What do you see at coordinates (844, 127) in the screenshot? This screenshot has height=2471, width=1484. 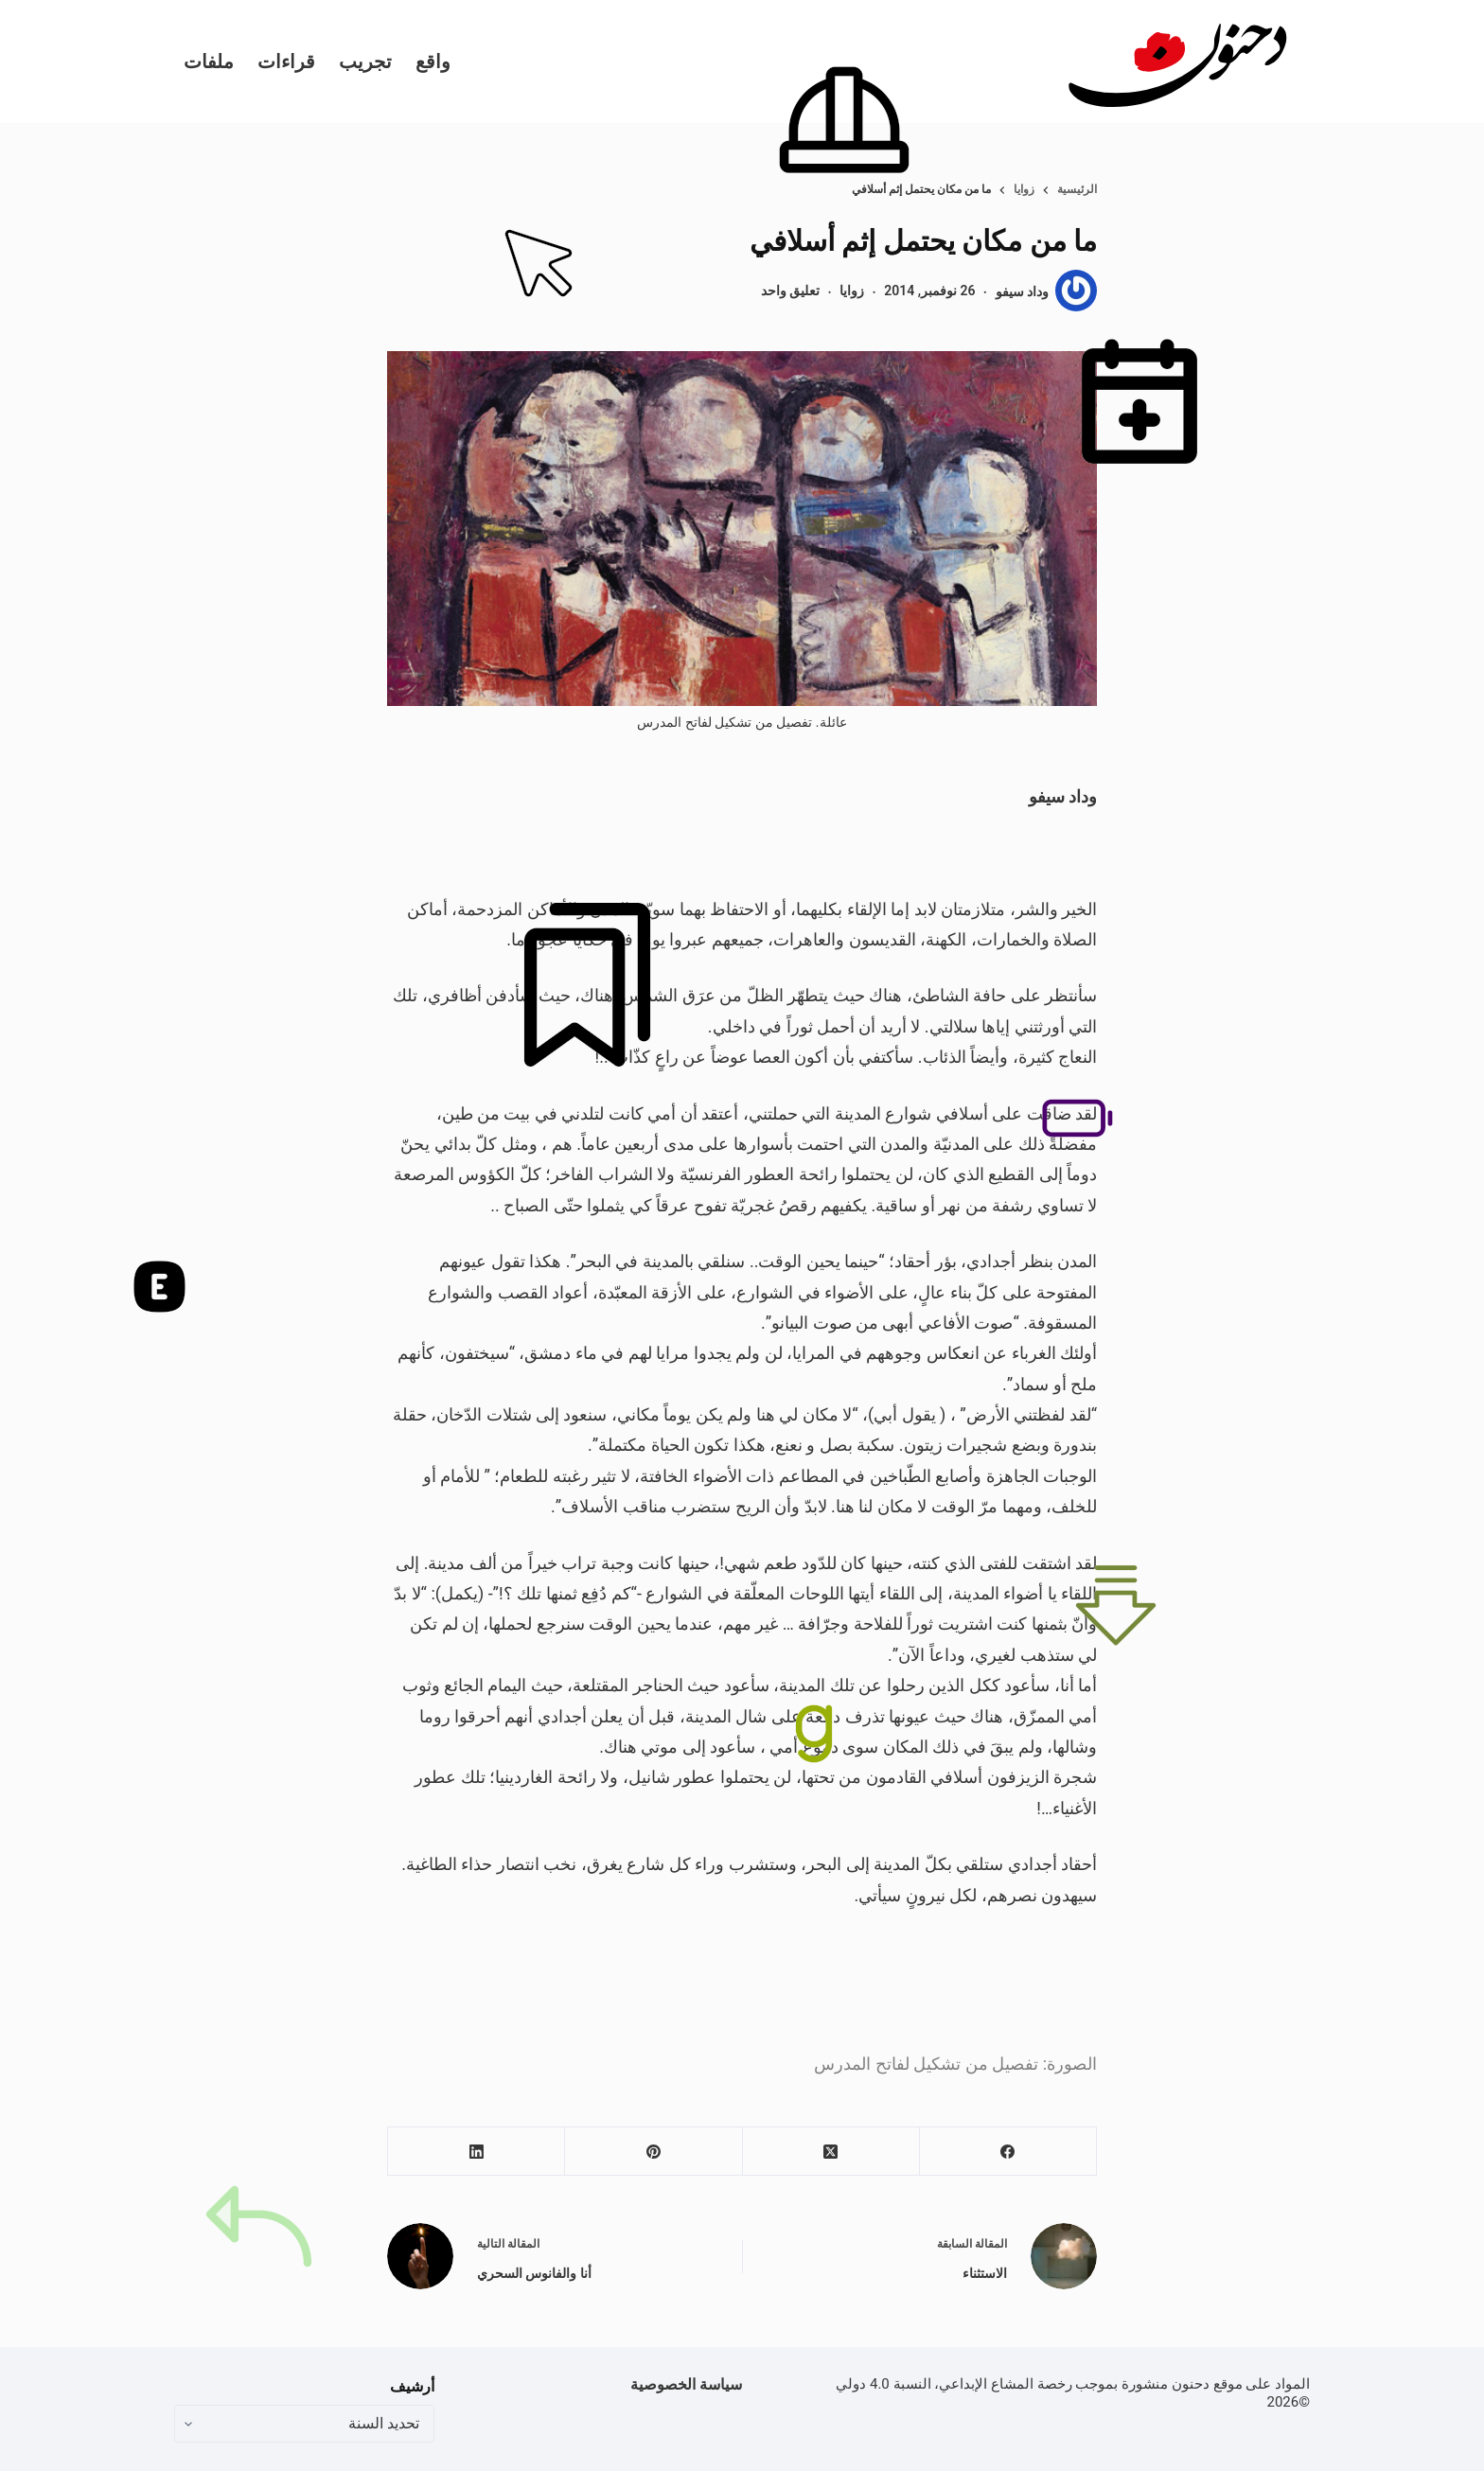 I see `access construction or site safety settings` at bounding box center [844, 127].